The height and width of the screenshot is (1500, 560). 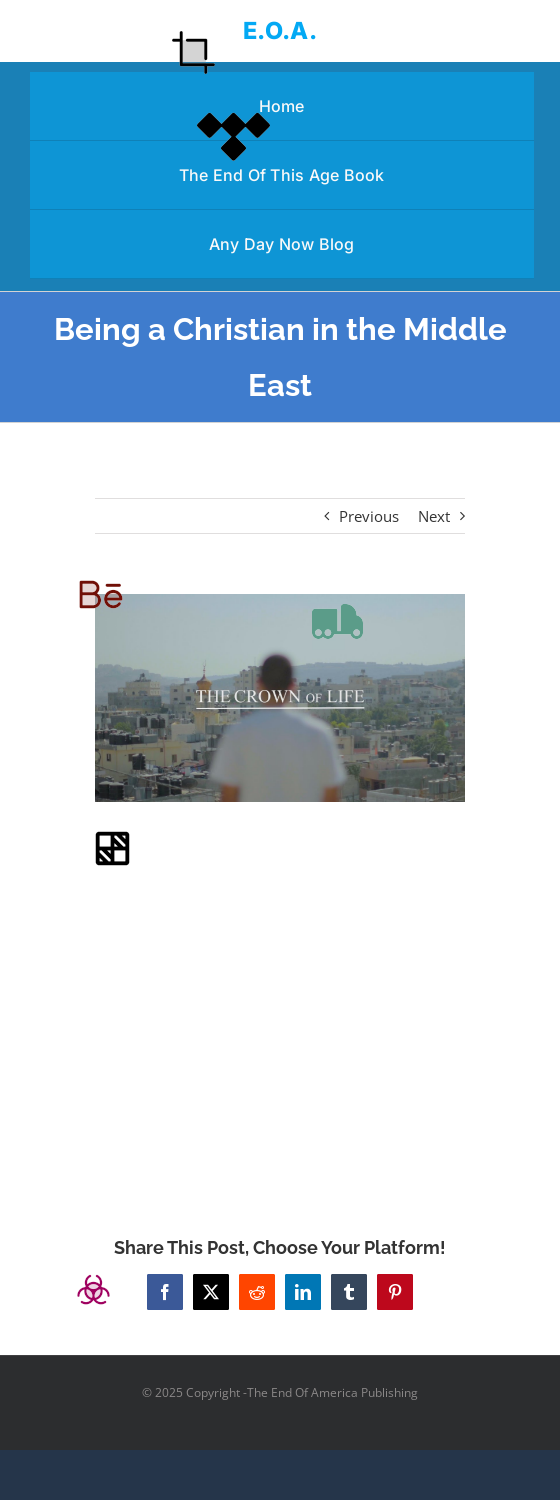 What do you see at coordinates (112, 848) in the screenshot?
I see `toggle transparency grid view` at bounding box center [112, 848].